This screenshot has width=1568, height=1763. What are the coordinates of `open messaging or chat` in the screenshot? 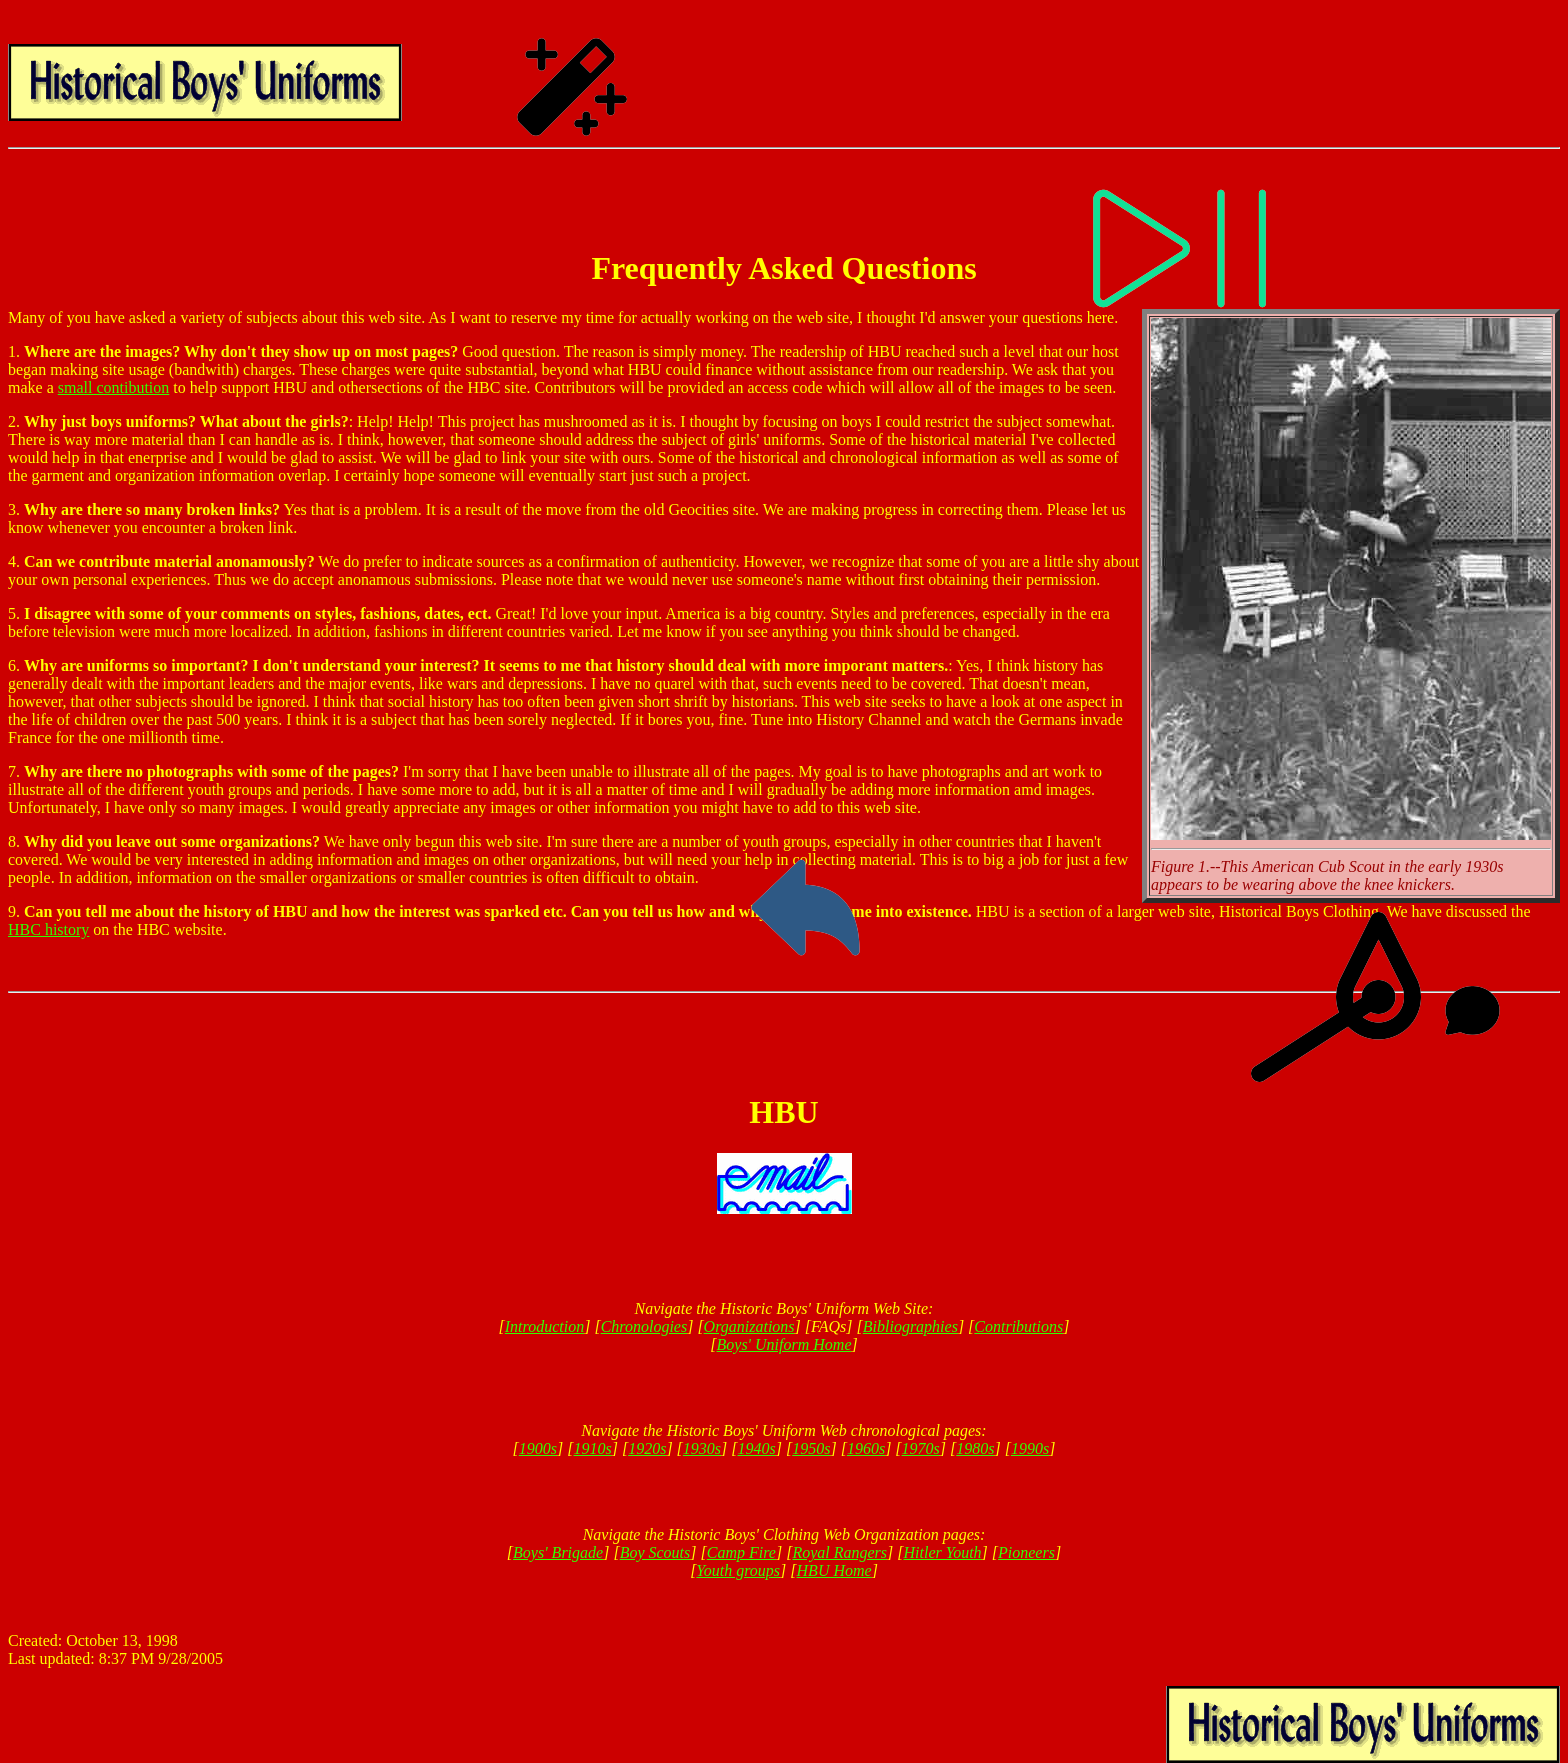 It's located at (1472, 1010).